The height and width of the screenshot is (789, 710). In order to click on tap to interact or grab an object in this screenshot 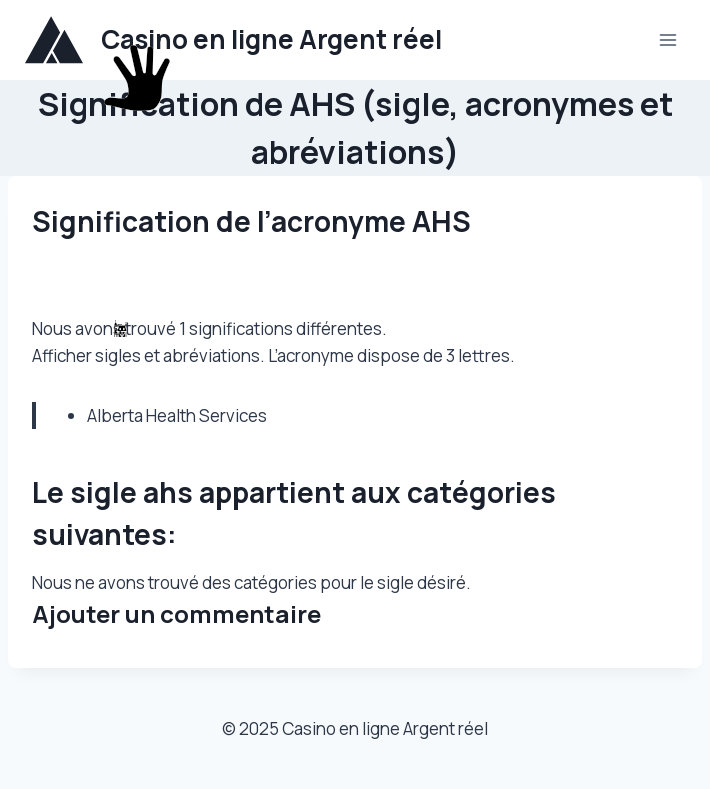, I will do `click(137, 78)`.